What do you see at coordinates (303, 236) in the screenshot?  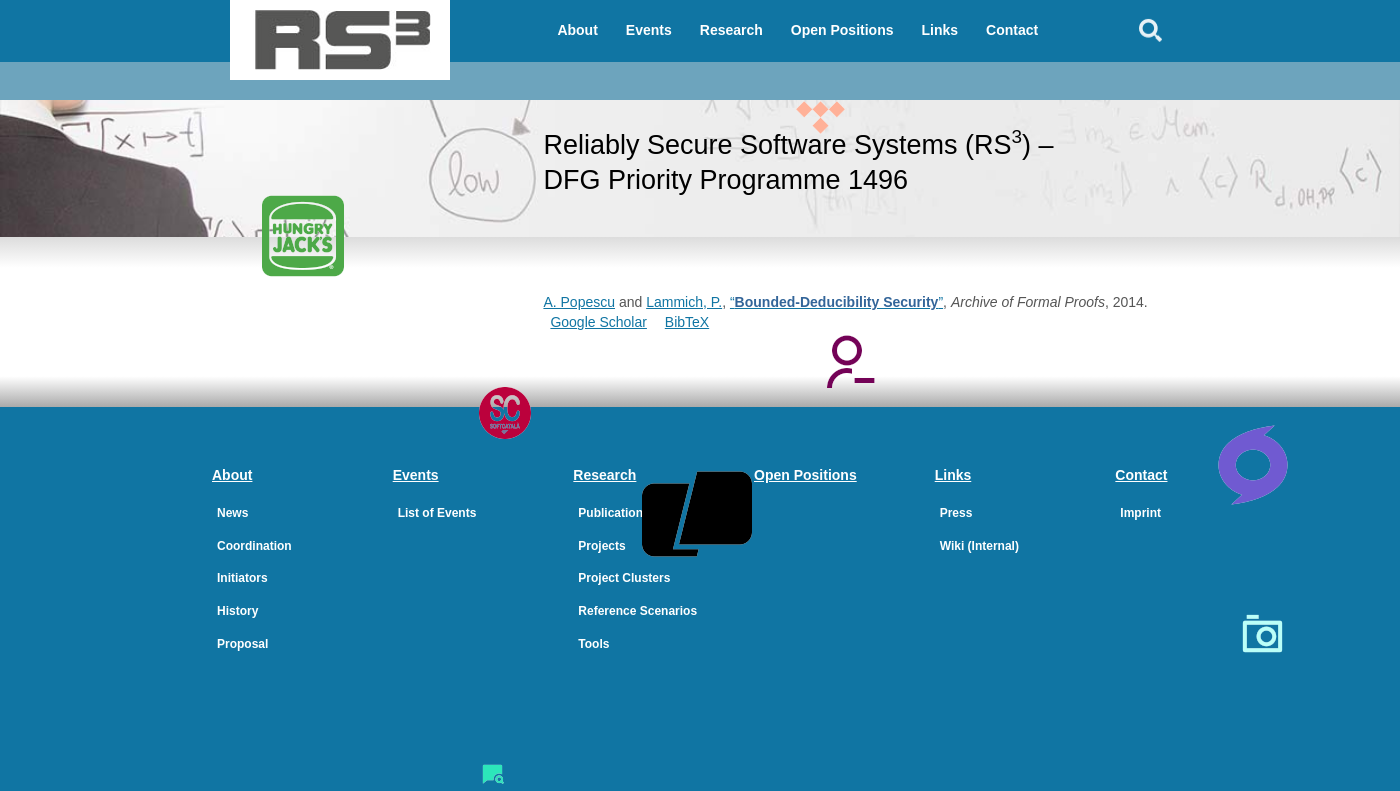 I see `open the Hungry Jack's app` at bounding box center [303, 236].